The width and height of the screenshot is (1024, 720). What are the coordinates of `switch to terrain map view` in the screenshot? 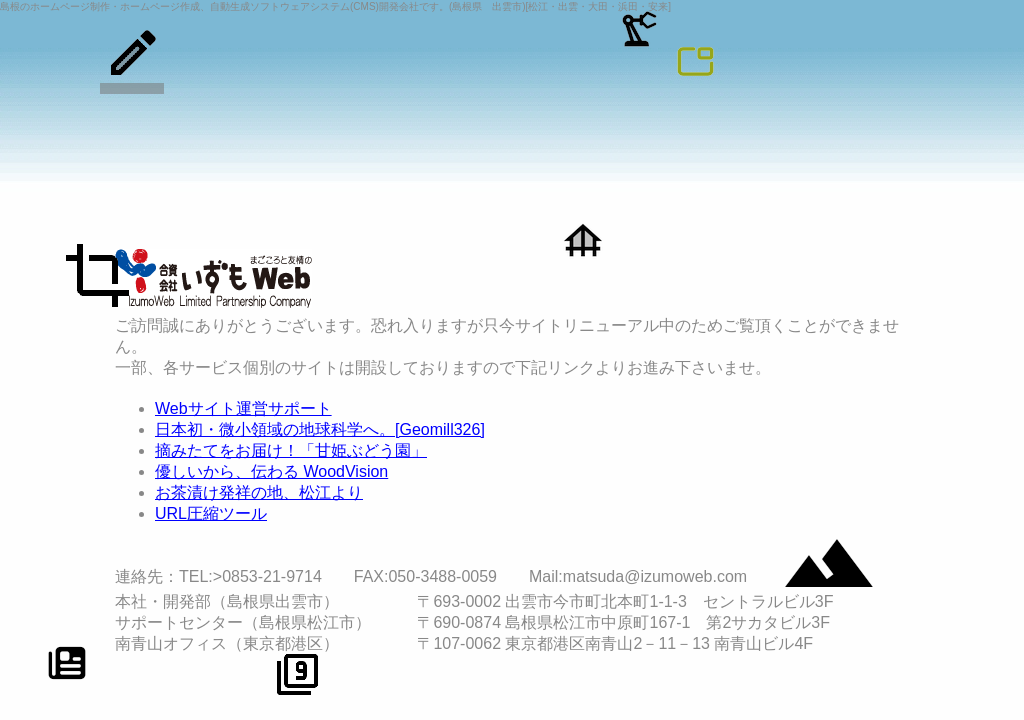 It's located at (829, 563).